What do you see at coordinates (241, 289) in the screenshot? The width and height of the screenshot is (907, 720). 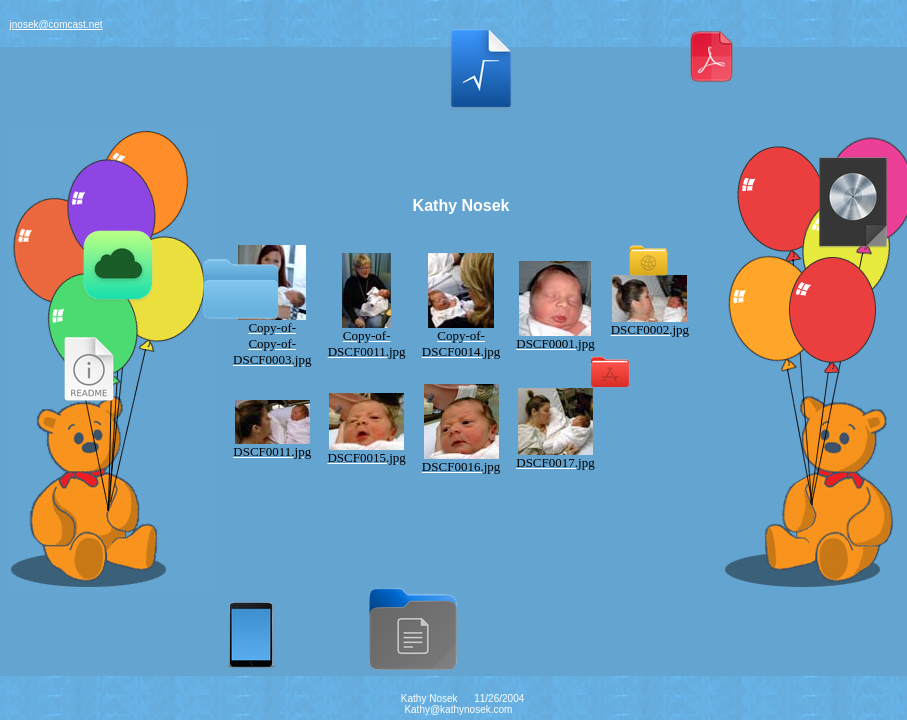 I see `open folder to view contents` at bounding box center [241, 289].